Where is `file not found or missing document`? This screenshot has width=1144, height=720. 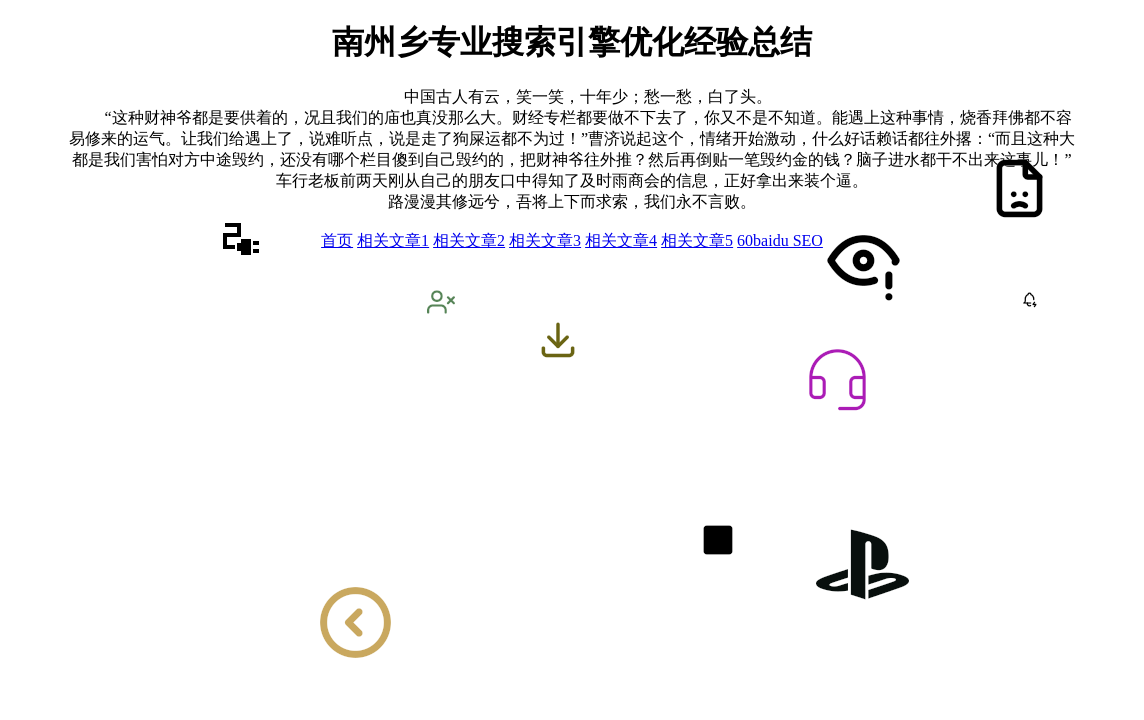
file not found or missing document is located at coordinates (1019, 188).